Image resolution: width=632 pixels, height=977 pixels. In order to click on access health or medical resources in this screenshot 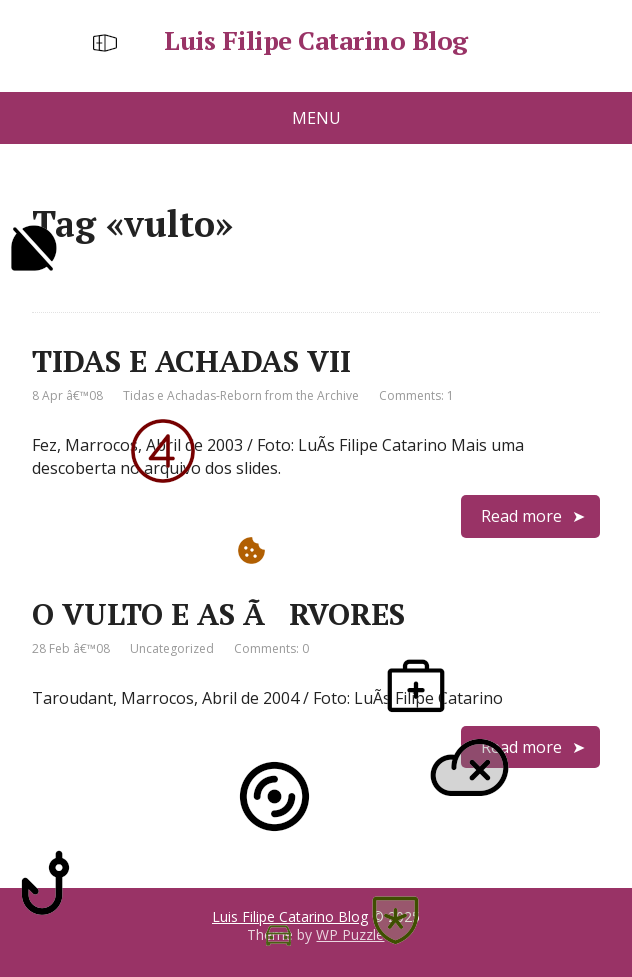, I will do `click(416, 688)`.